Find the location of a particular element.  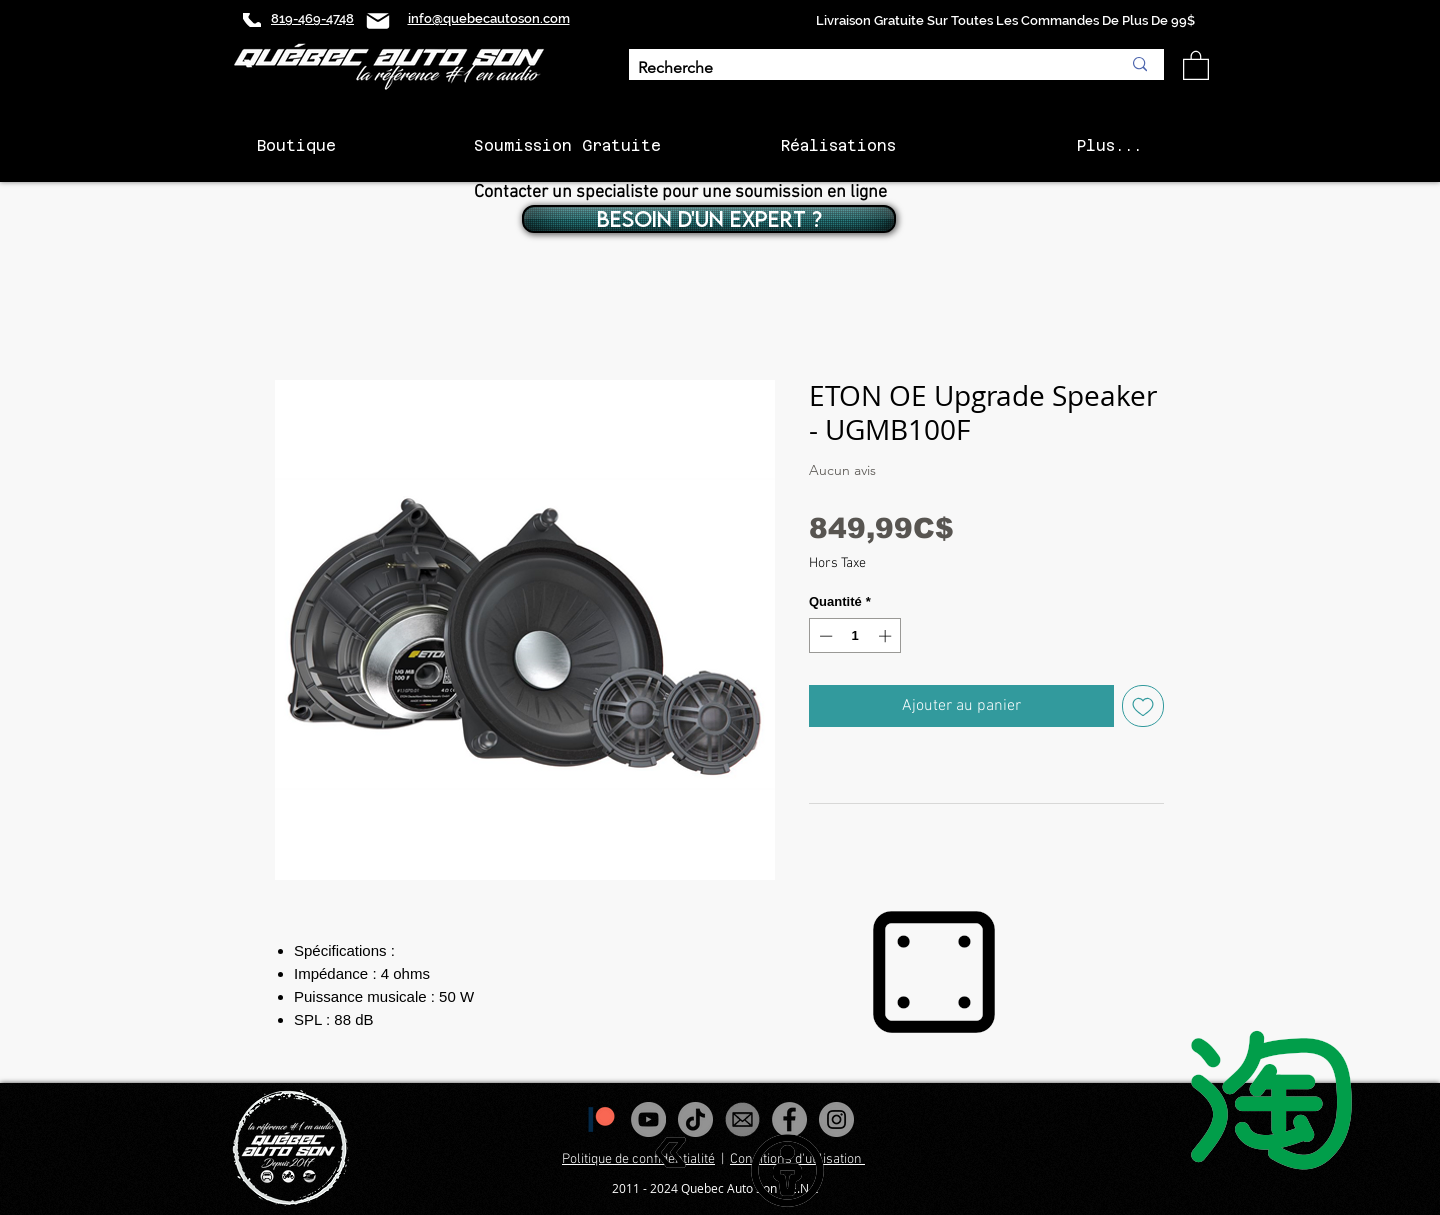

navigate to previous item is located at coordinates (670, 1152).